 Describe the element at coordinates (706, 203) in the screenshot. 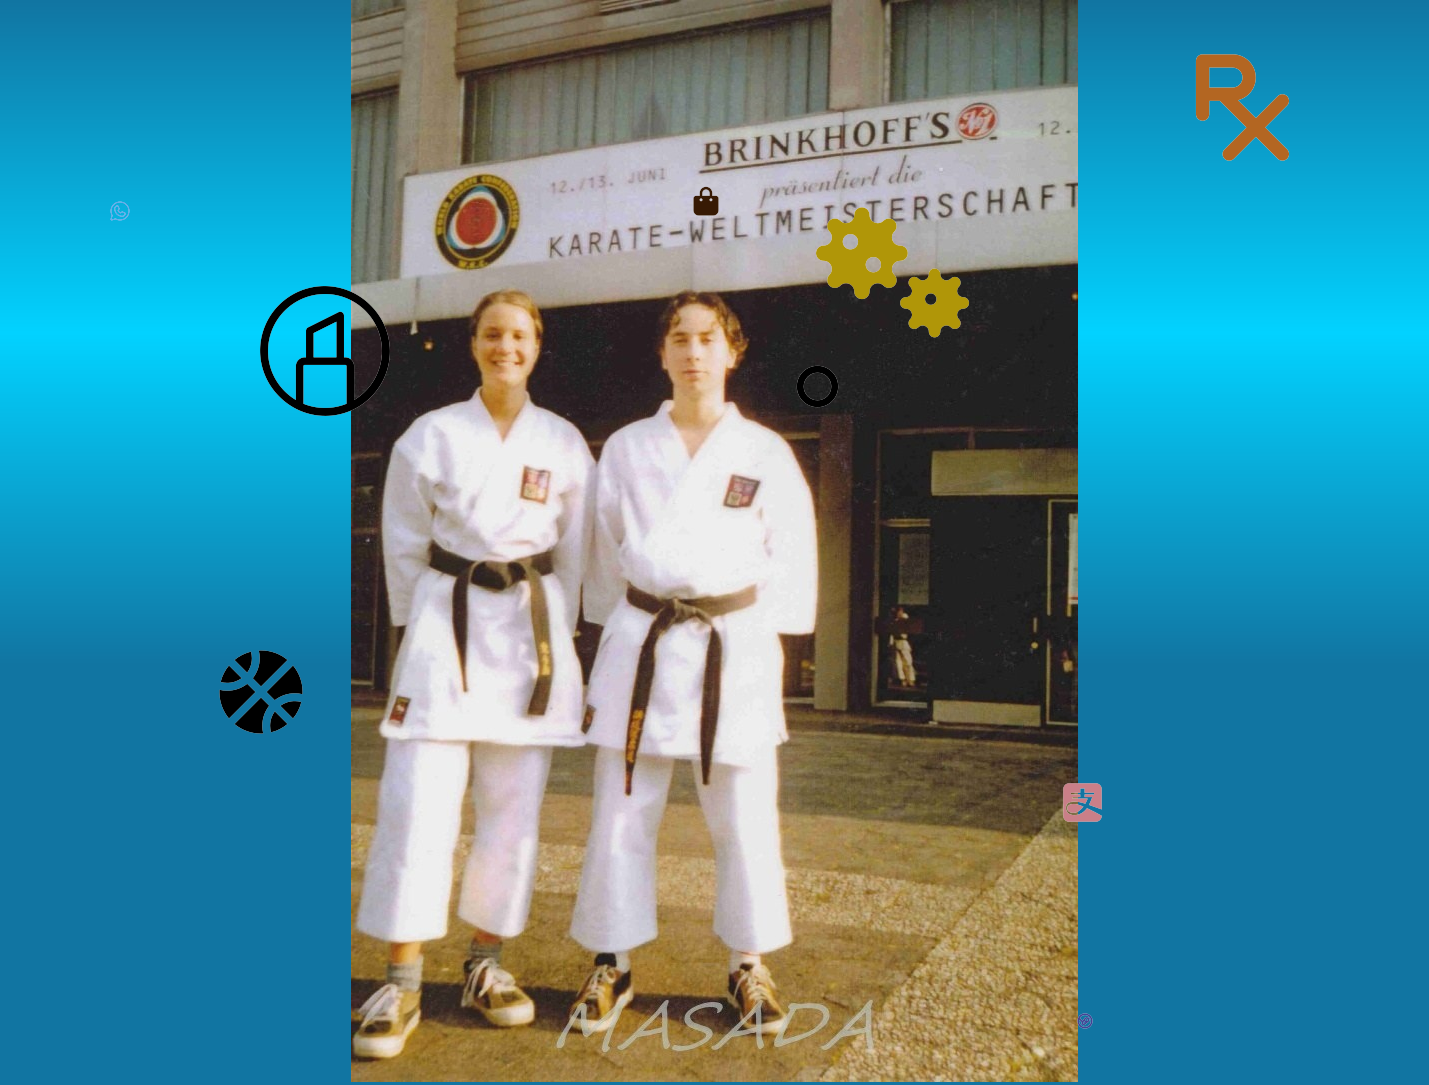

I see `view your shopping bag` at that location.